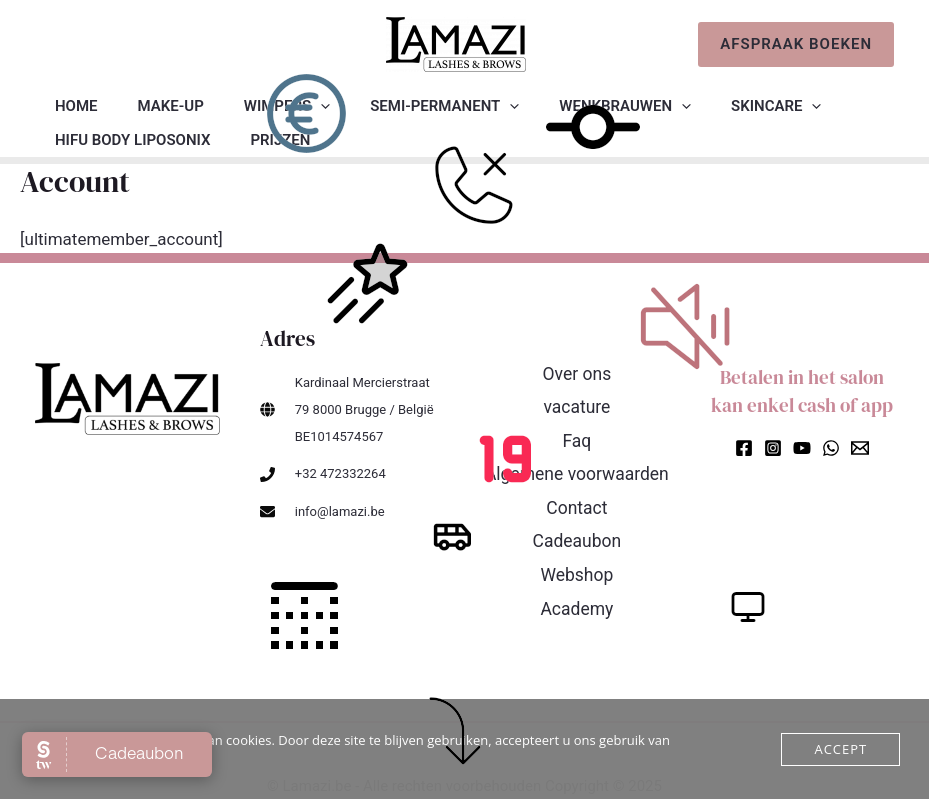  What do you see at coordinates (367, 283) in the screenshot?
I see `mark as favorite or highlight content` at bounding box center [367, 283].